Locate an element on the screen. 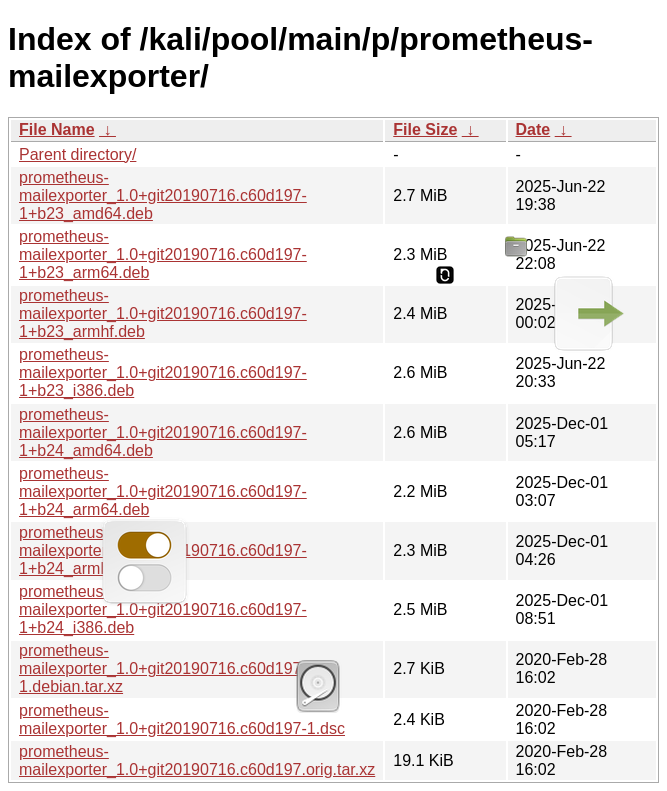 The height and width of the screenshot is (791, 667). open system settings or preferences is located at coordinates (144, 561).